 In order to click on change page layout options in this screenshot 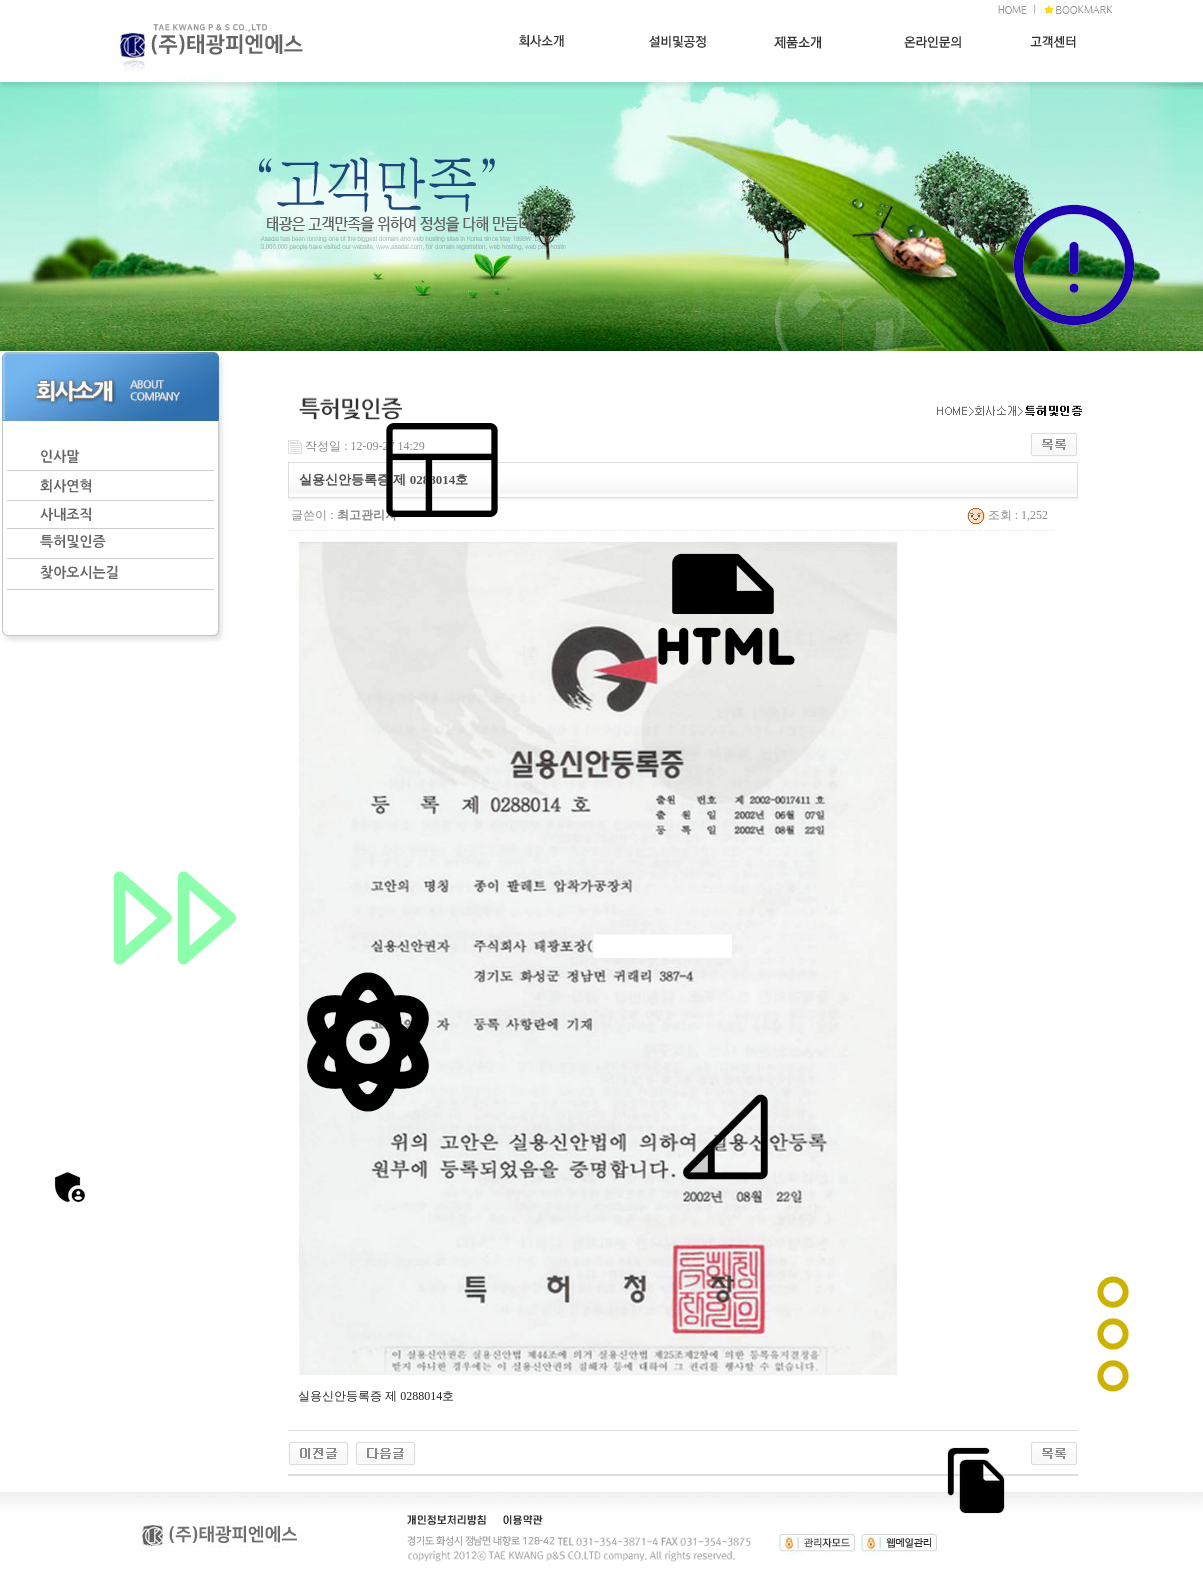, I will do `click(442, 470)`.